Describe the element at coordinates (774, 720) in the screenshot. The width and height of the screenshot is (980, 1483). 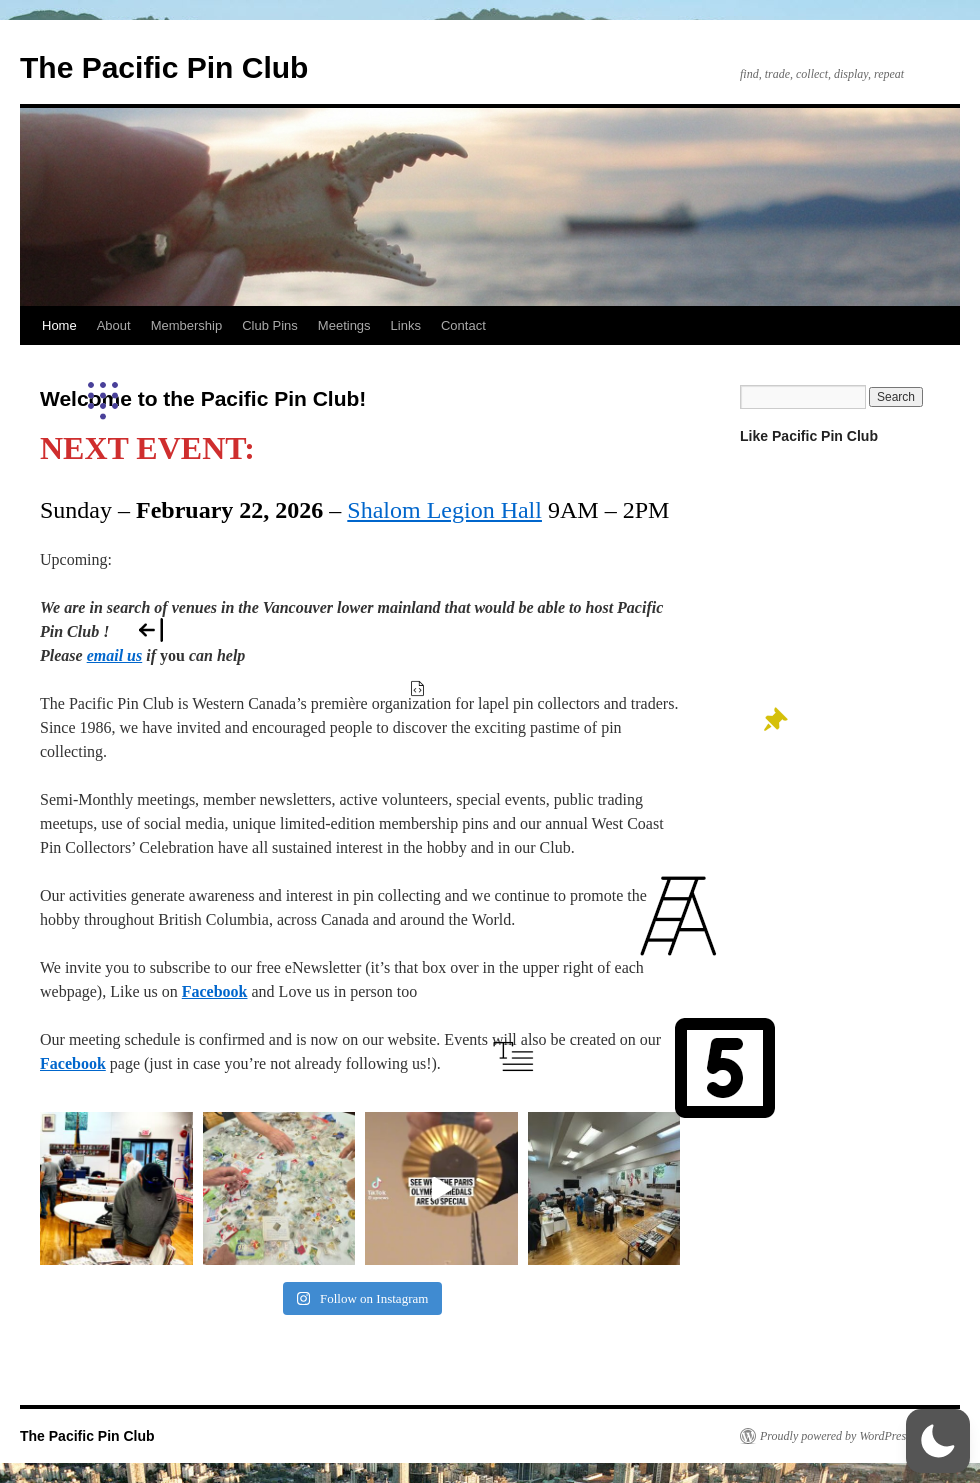
I see `pin a message to the channel` at that location.